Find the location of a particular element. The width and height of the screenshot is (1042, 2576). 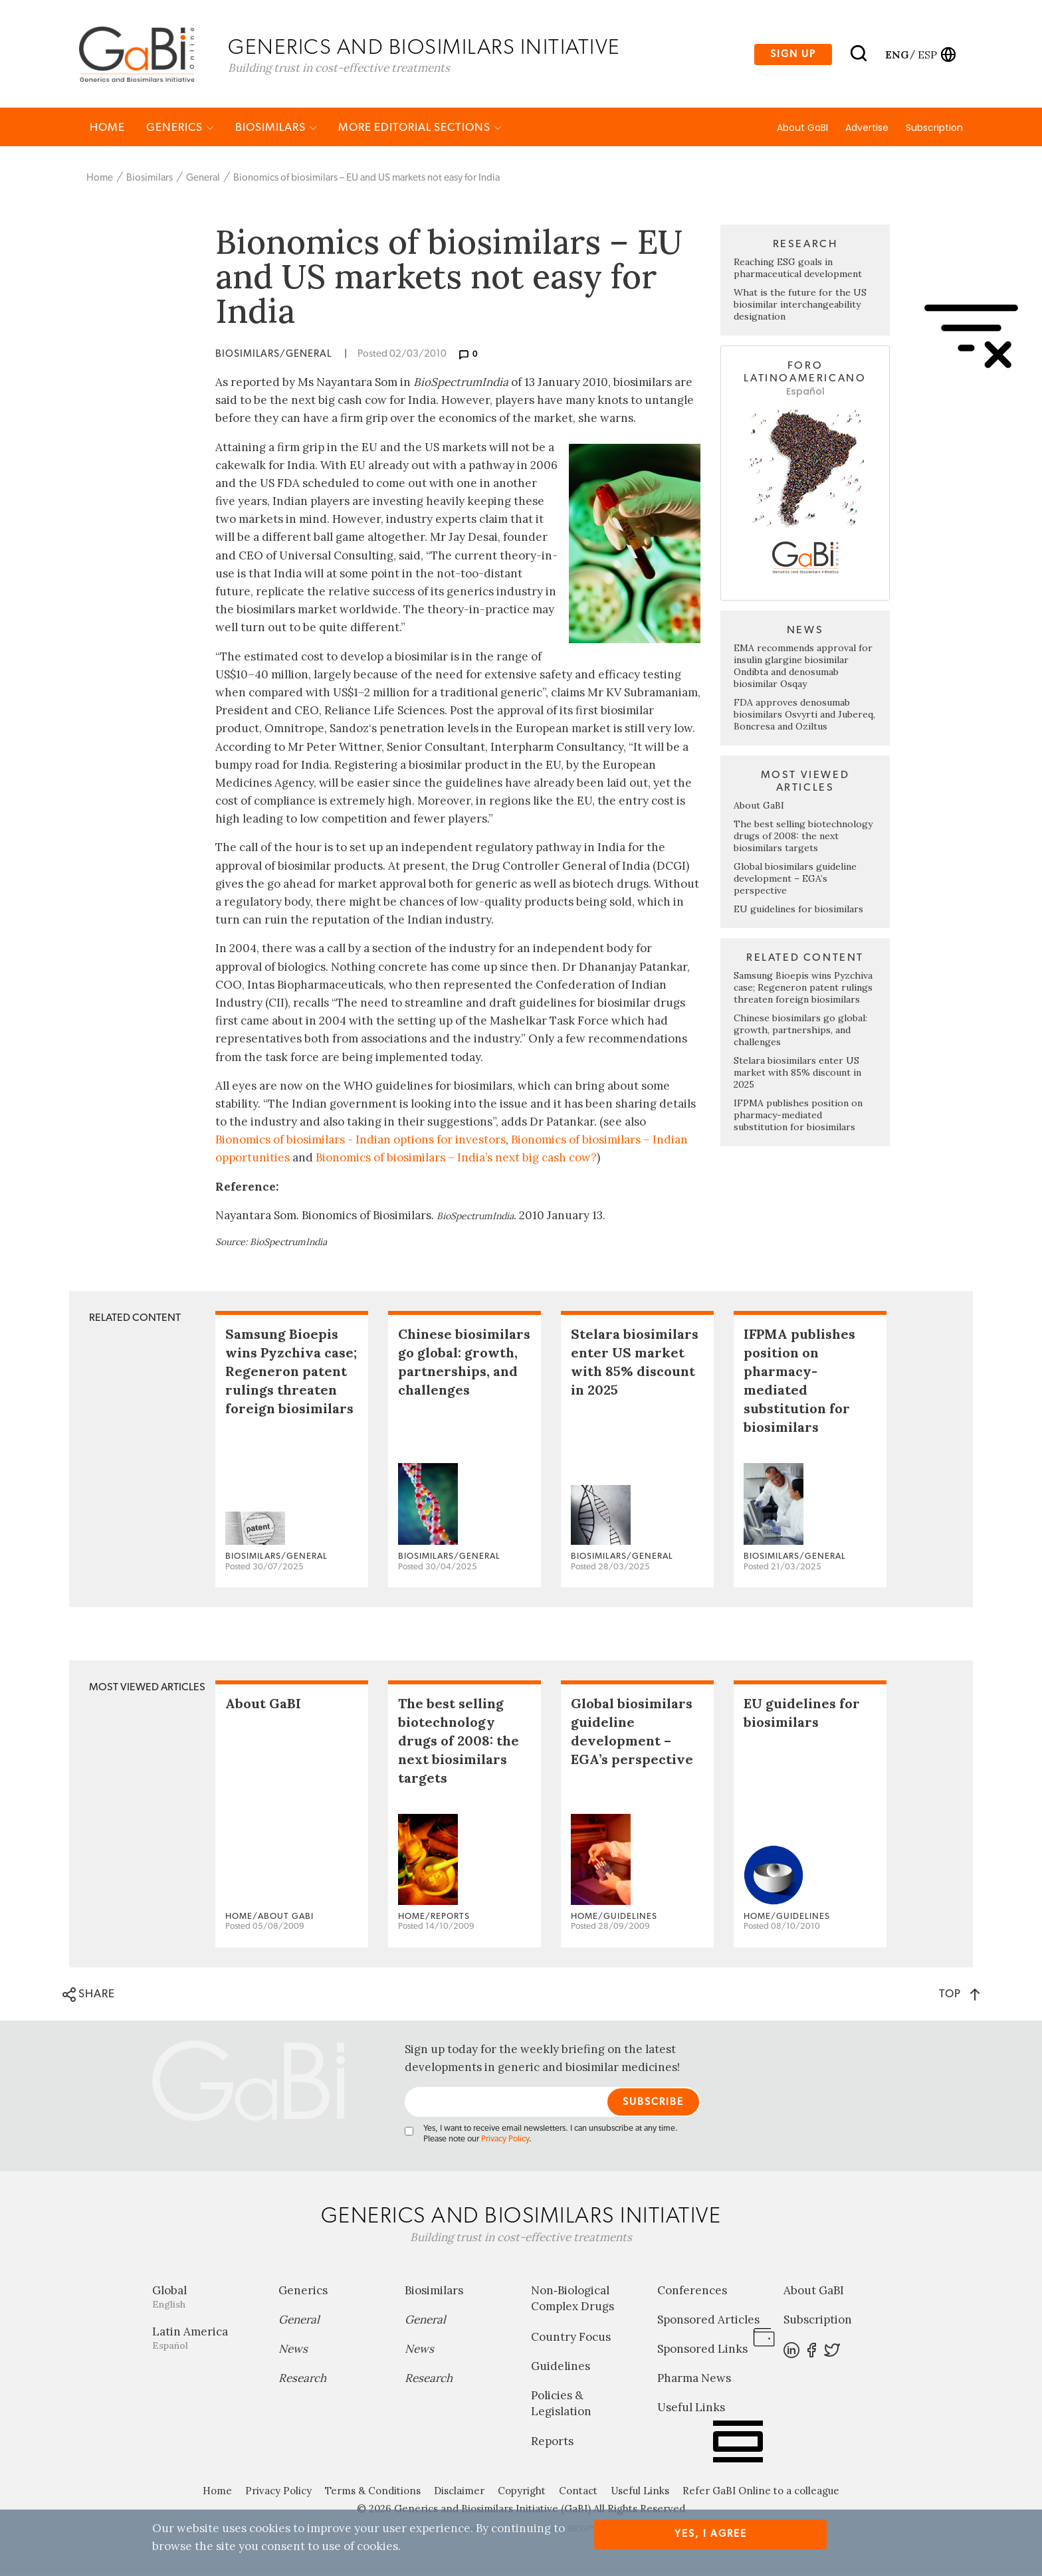

clear all active filters is located at coordinates (971, 324).